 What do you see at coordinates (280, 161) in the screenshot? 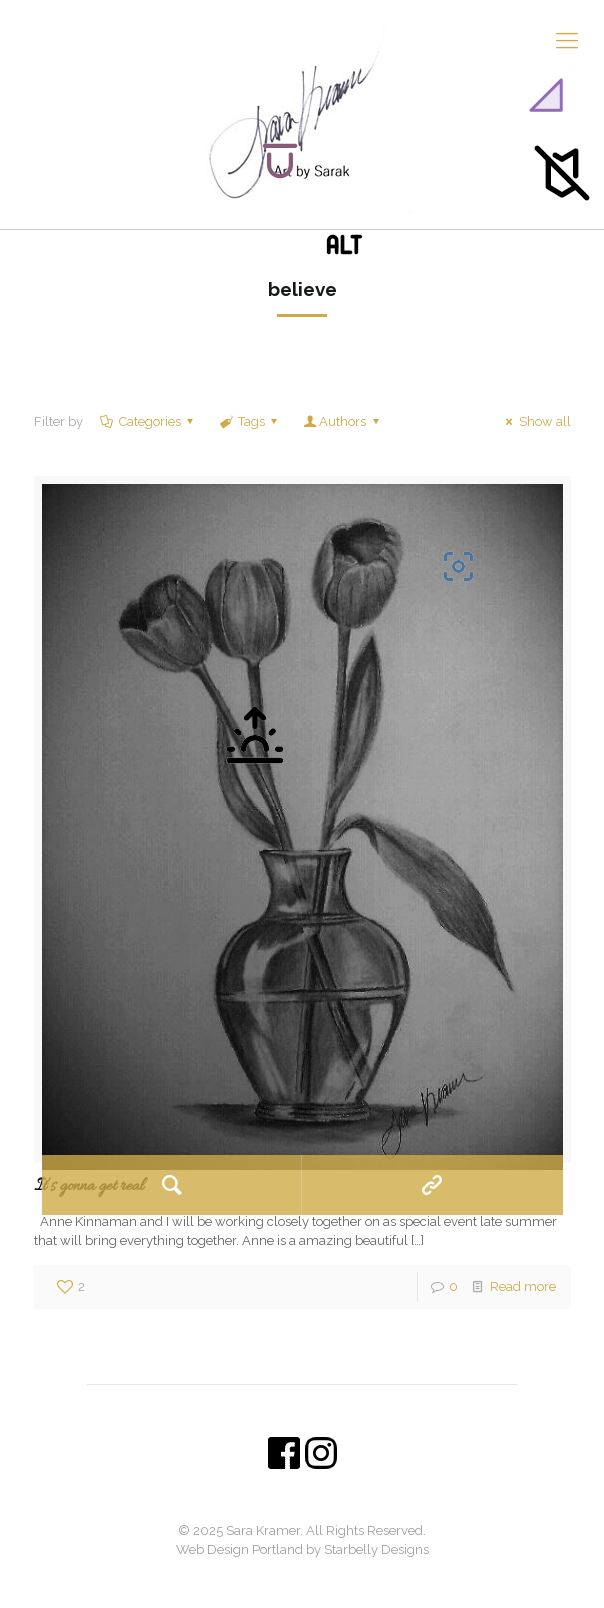
I see `apply overline text formatting` at bounding box center [280, 161].